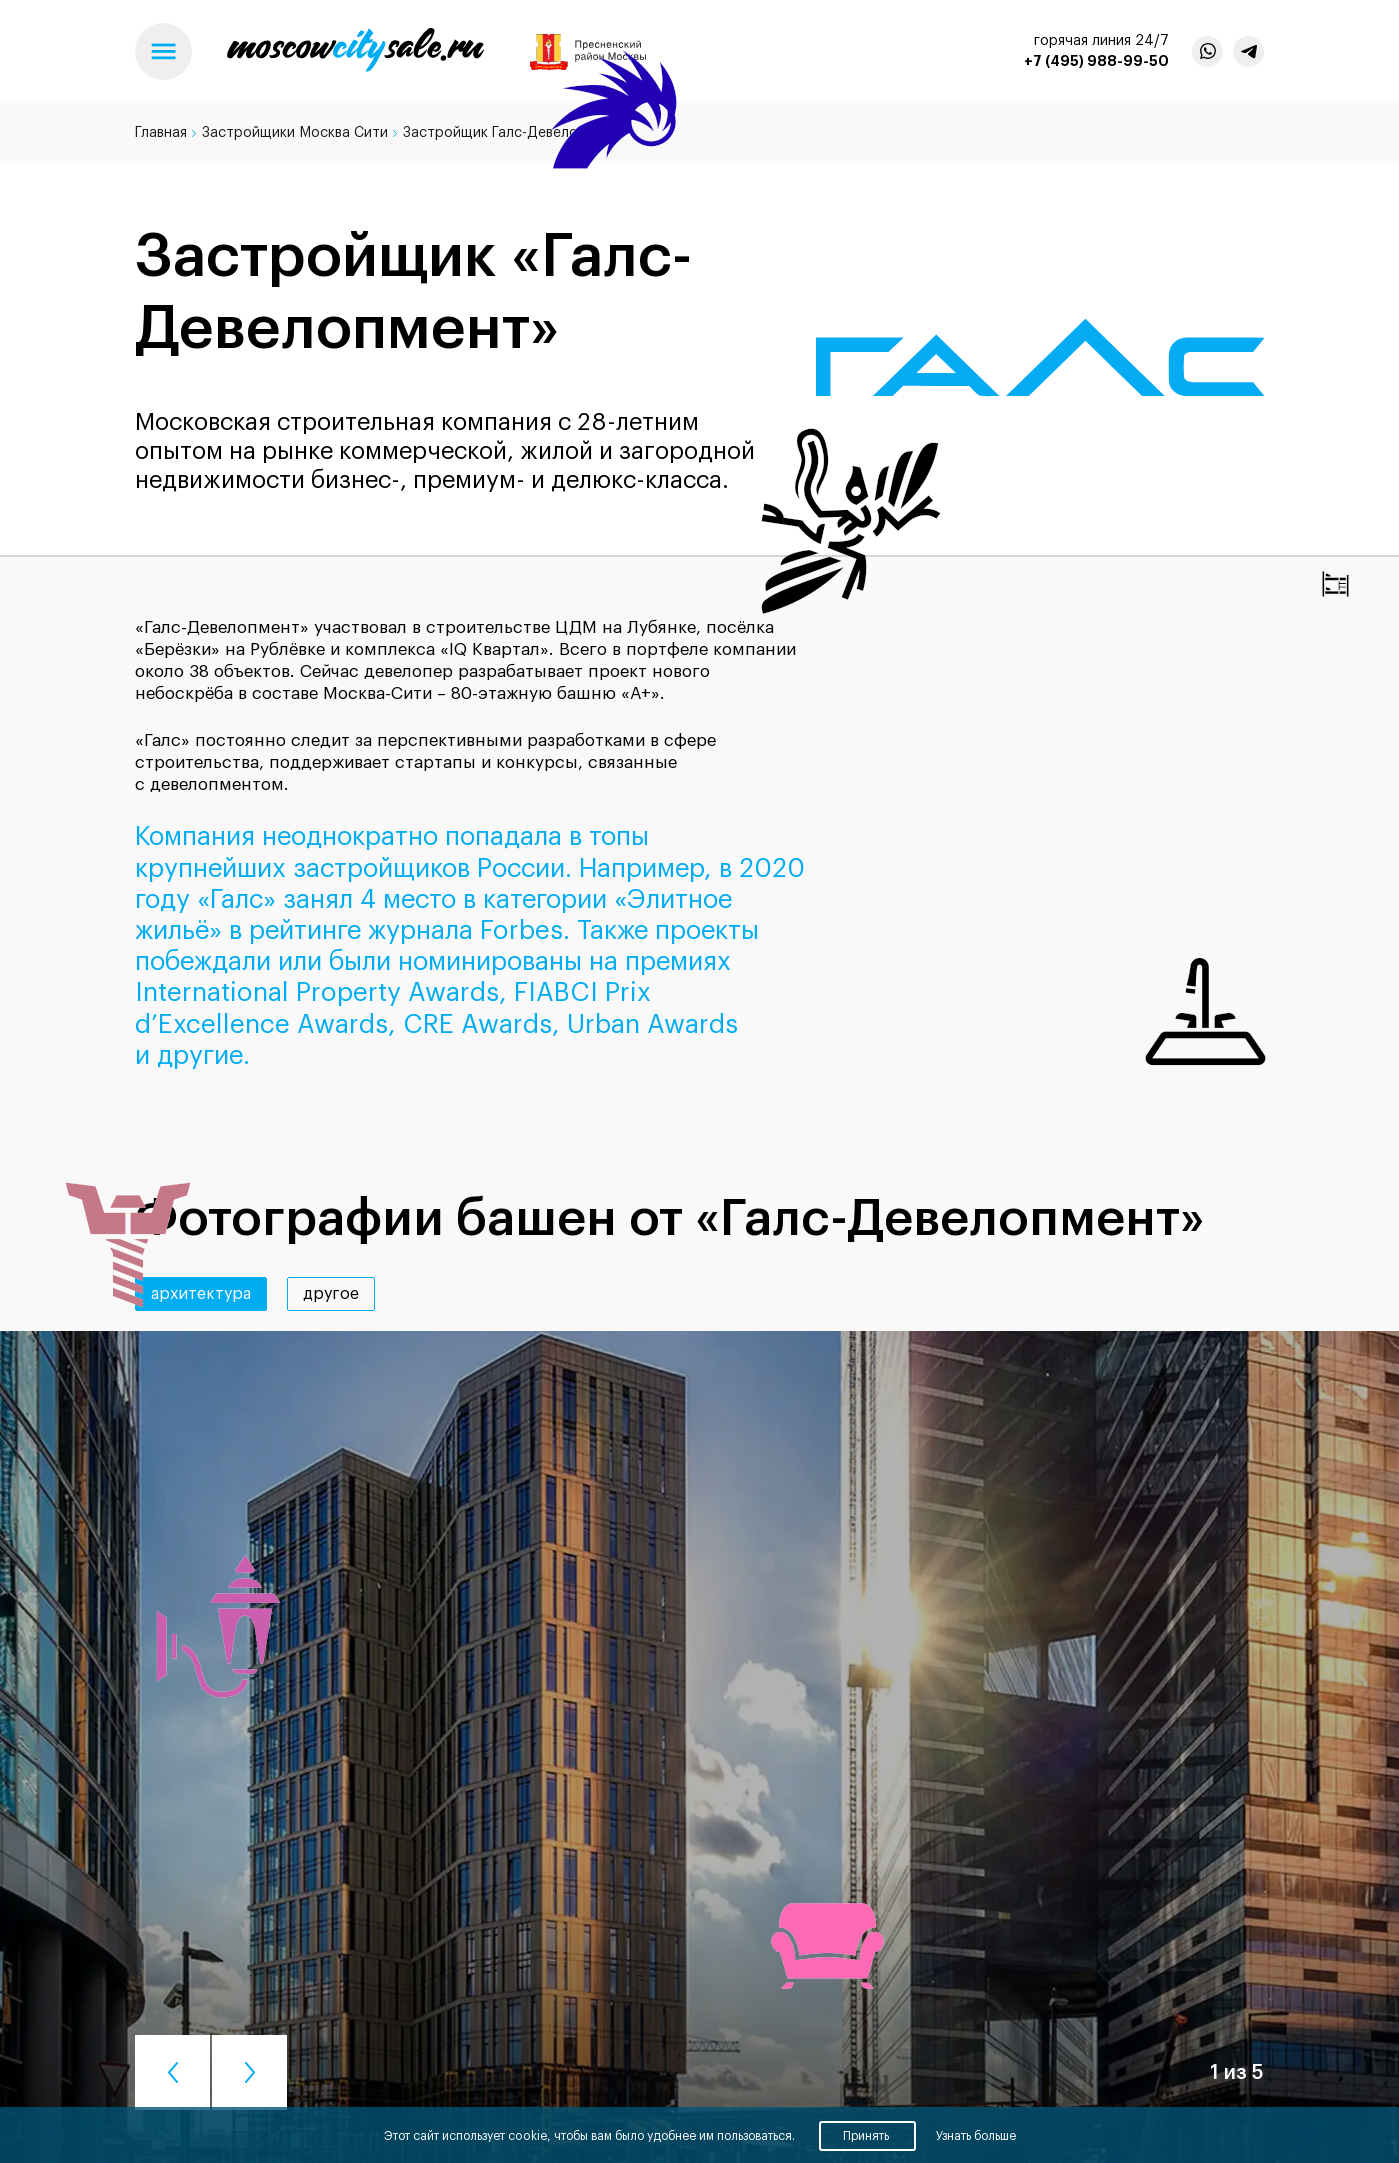 The image size is (1399, 2163). What do you see at coordinates (230, 1626) in the screenshot?
I see `toggle wall light on or off` at bounding box center [230, 1626].